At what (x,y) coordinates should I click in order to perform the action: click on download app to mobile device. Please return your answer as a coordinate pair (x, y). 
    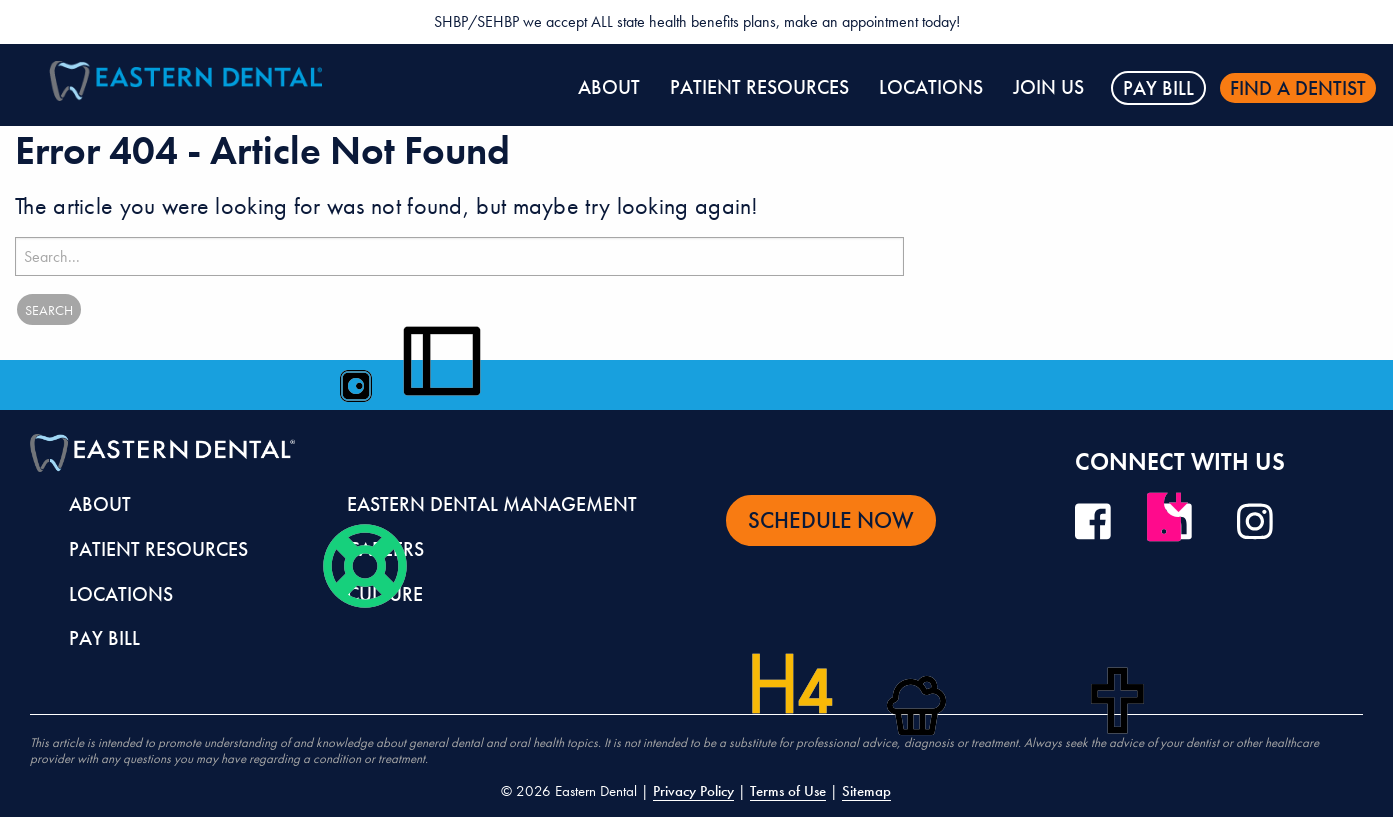
    Looking at the image, I should click on (1164, 517).